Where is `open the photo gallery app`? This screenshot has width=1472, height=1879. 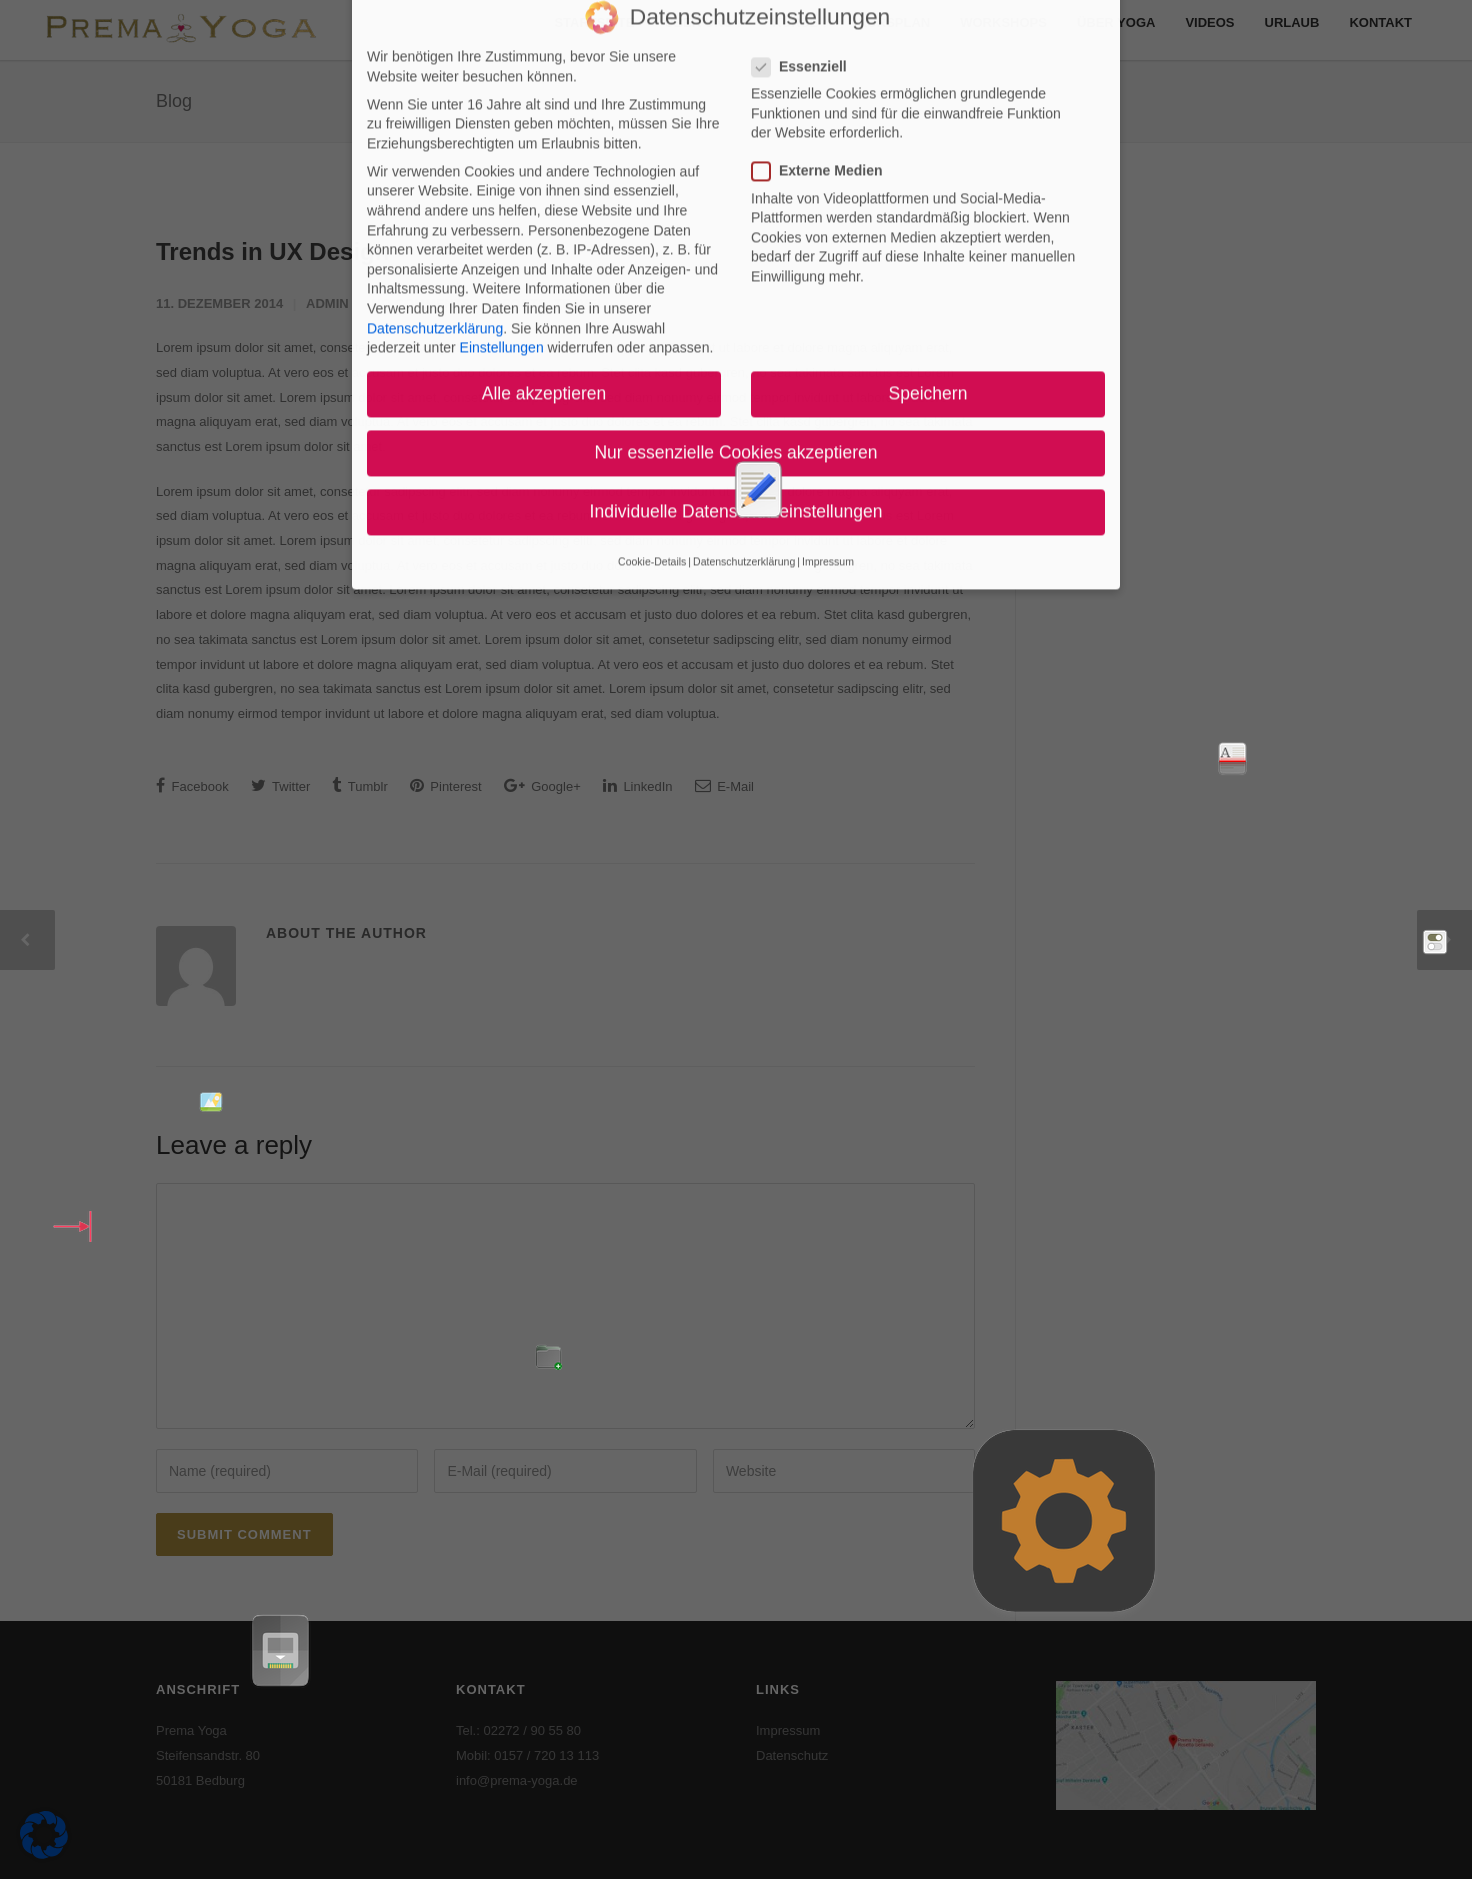 open the photo gallery app is located at coordinates (211, 1102).